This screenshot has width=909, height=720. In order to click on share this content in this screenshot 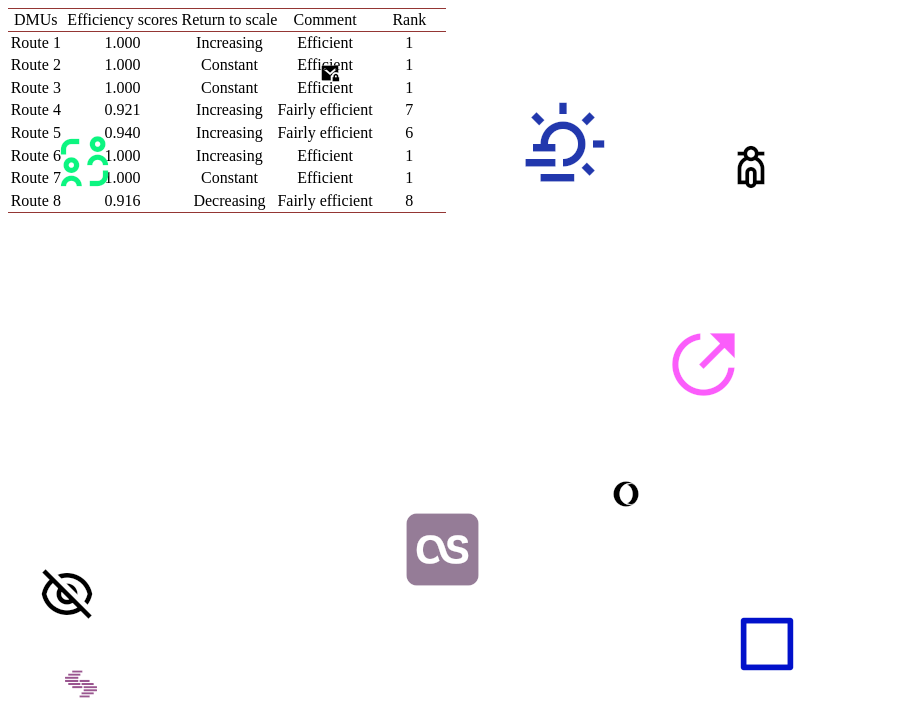, I will do `click(703, 364)`.